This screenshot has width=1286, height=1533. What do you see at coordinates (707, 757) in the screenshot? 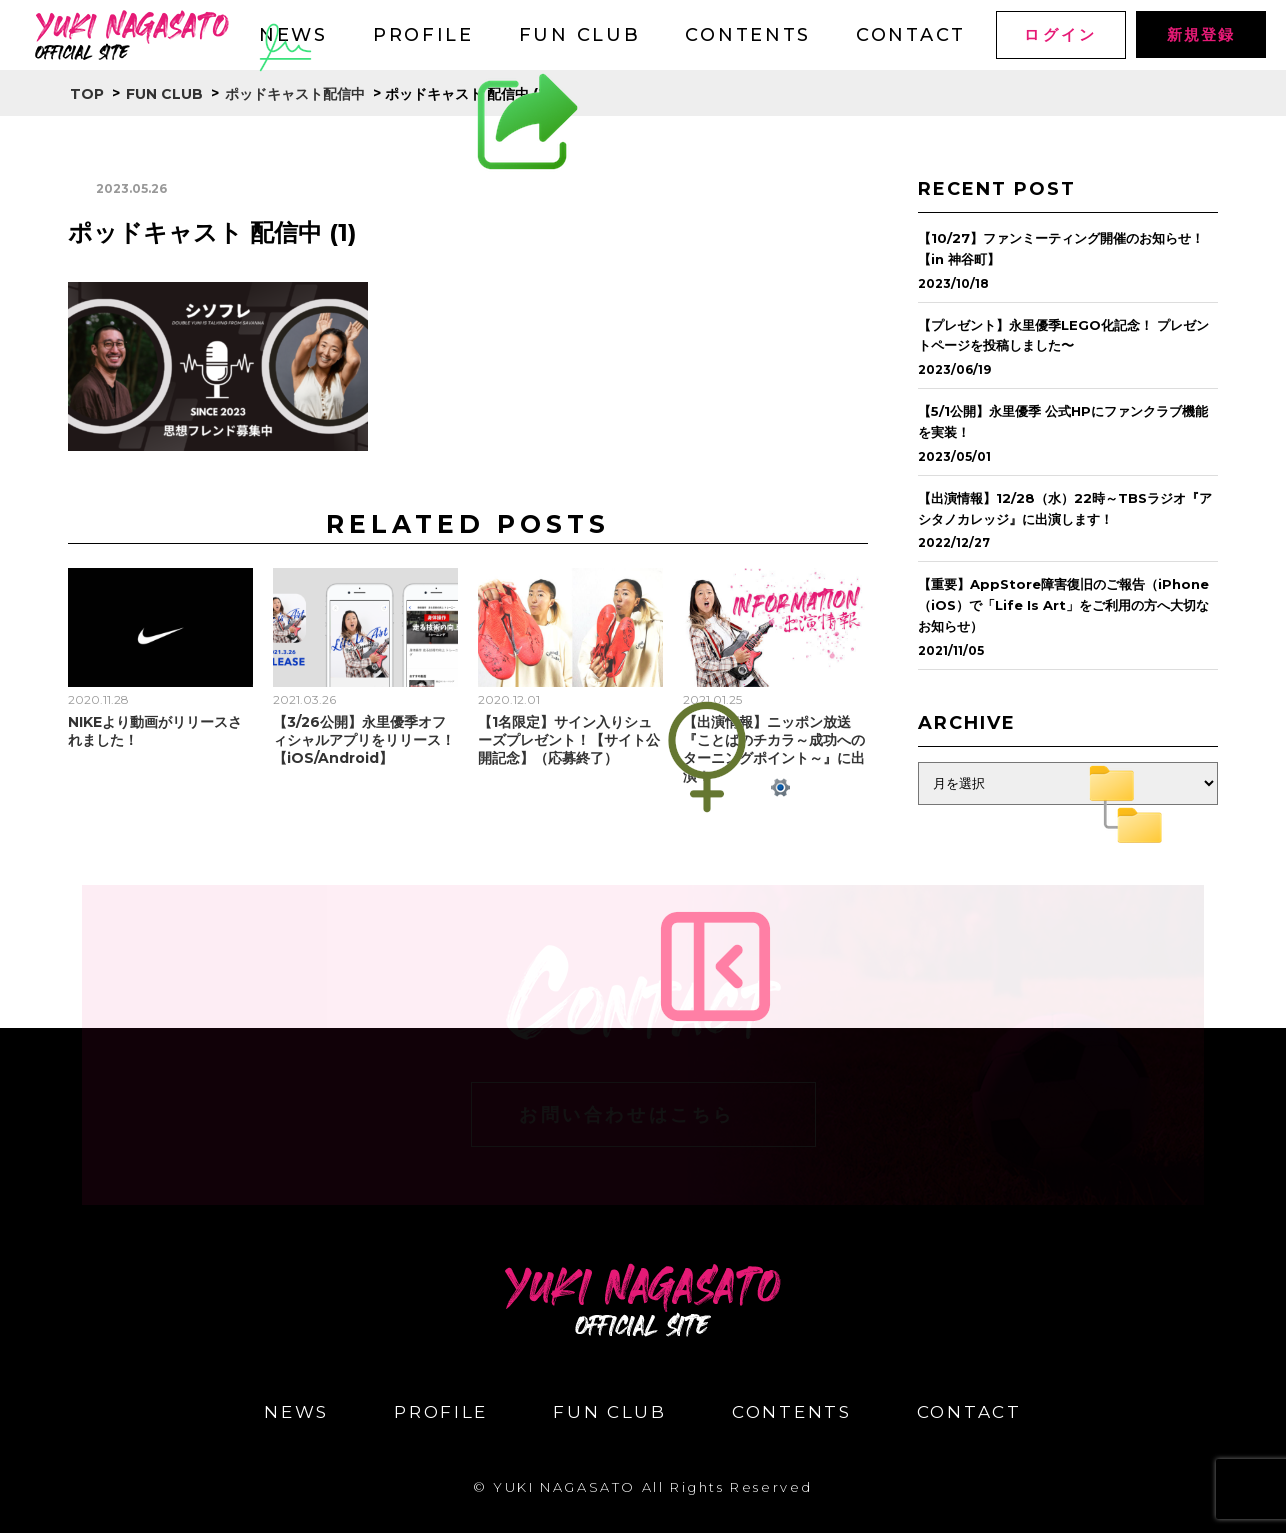
I see `select female gender option` at bounding box center [707, 757].